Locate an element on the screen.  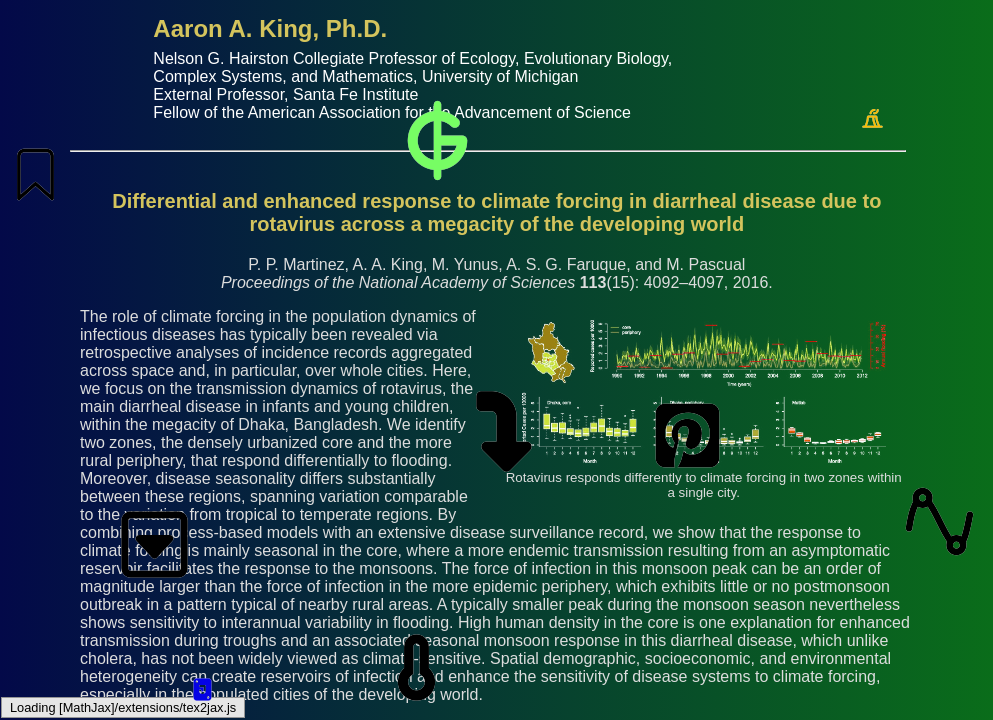
indicates paraguayan guaraní currency is located at coordinates (437, 140).